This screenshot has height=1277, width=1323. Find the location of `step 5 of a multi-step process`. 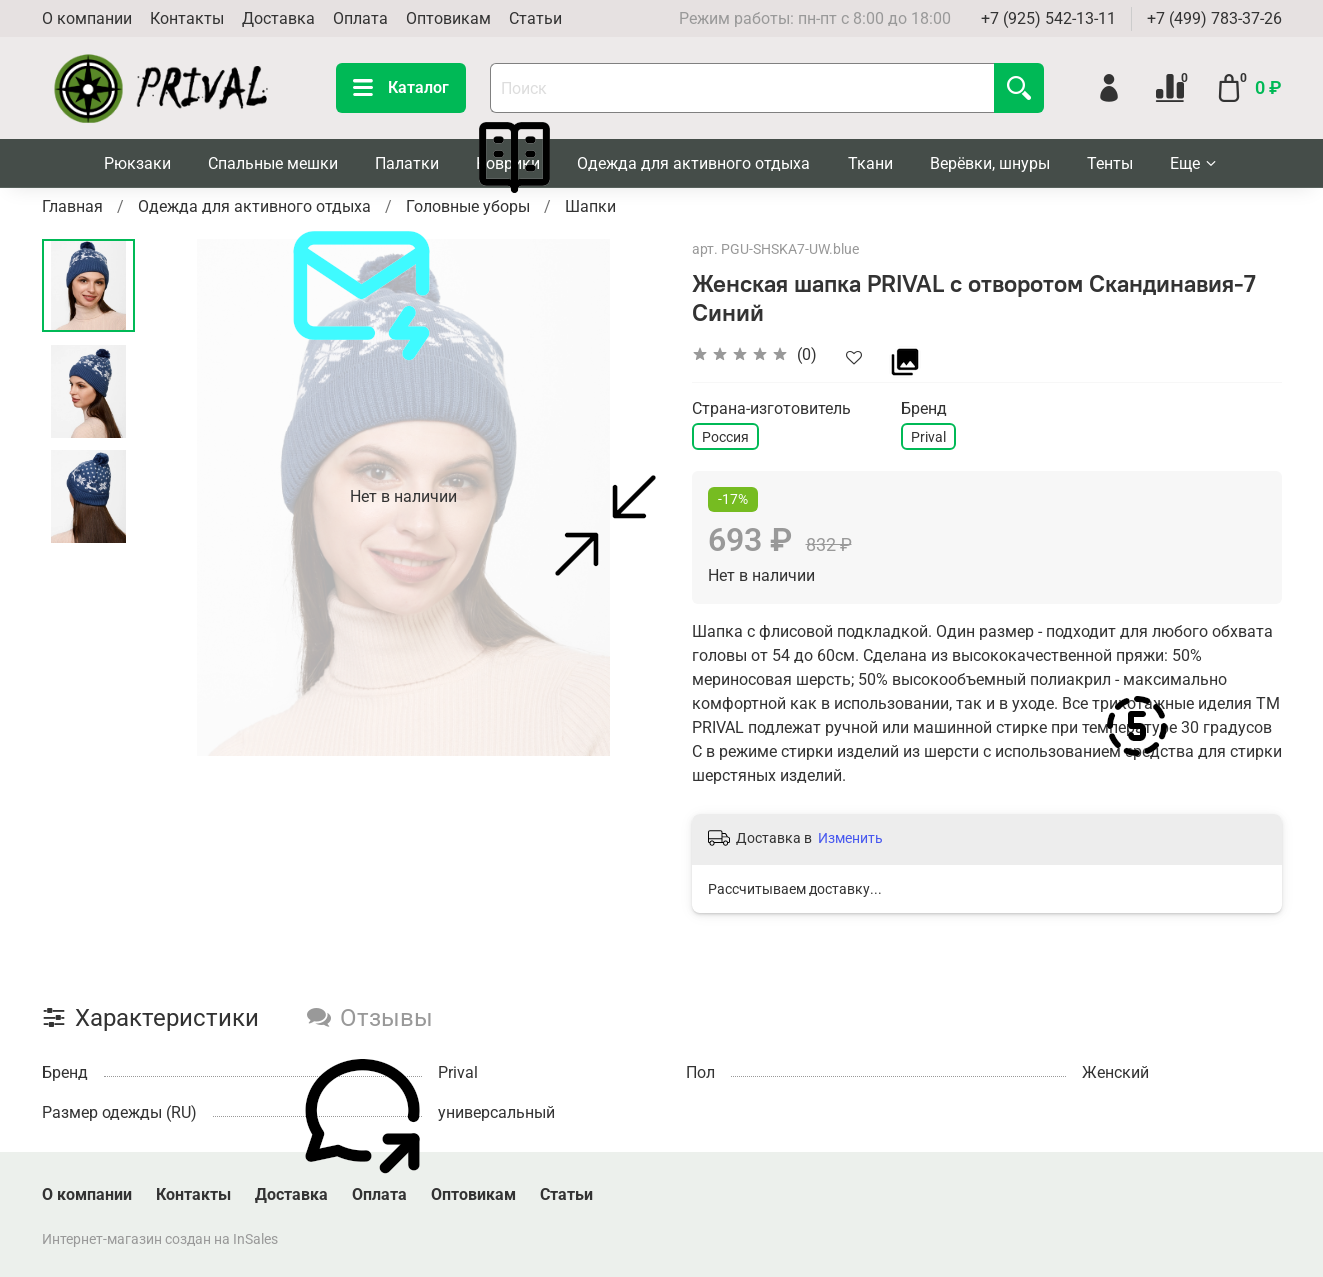

step 5 of a multi-step process is located at coordinates (1137, 726).